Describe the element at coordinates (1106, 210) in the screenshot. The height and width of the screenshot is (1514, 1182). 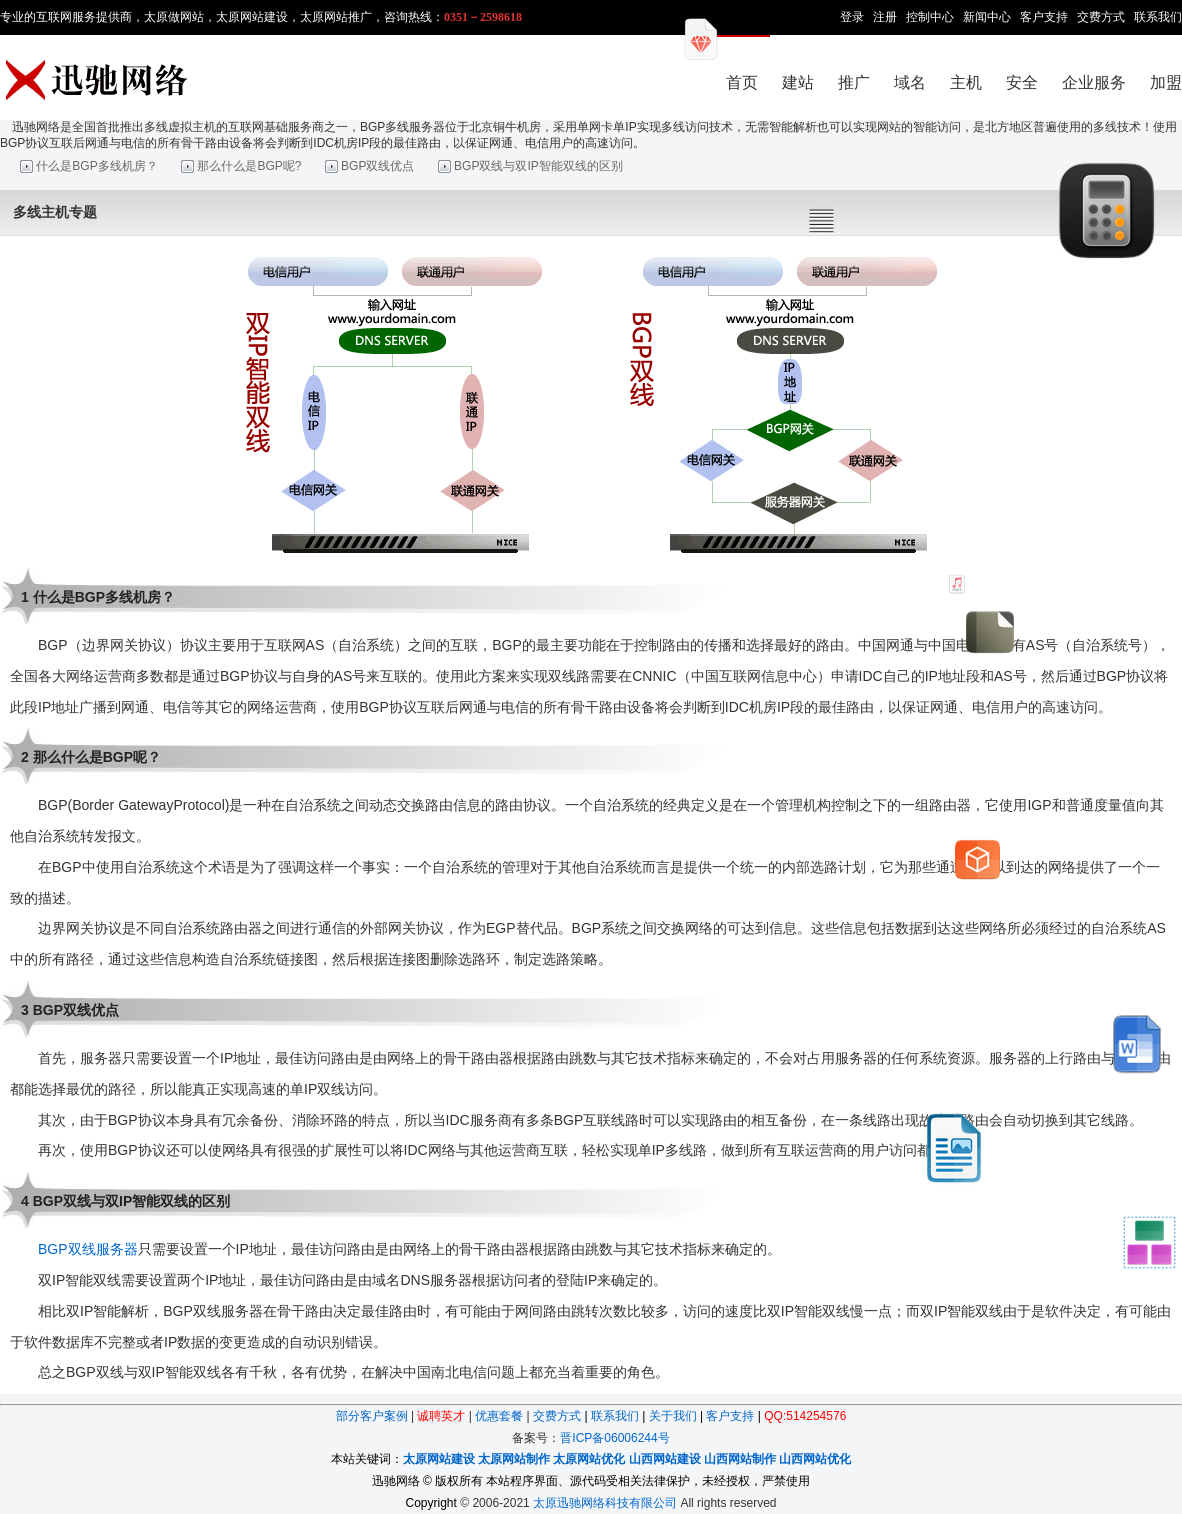
I see `open the calculator app` at that location.